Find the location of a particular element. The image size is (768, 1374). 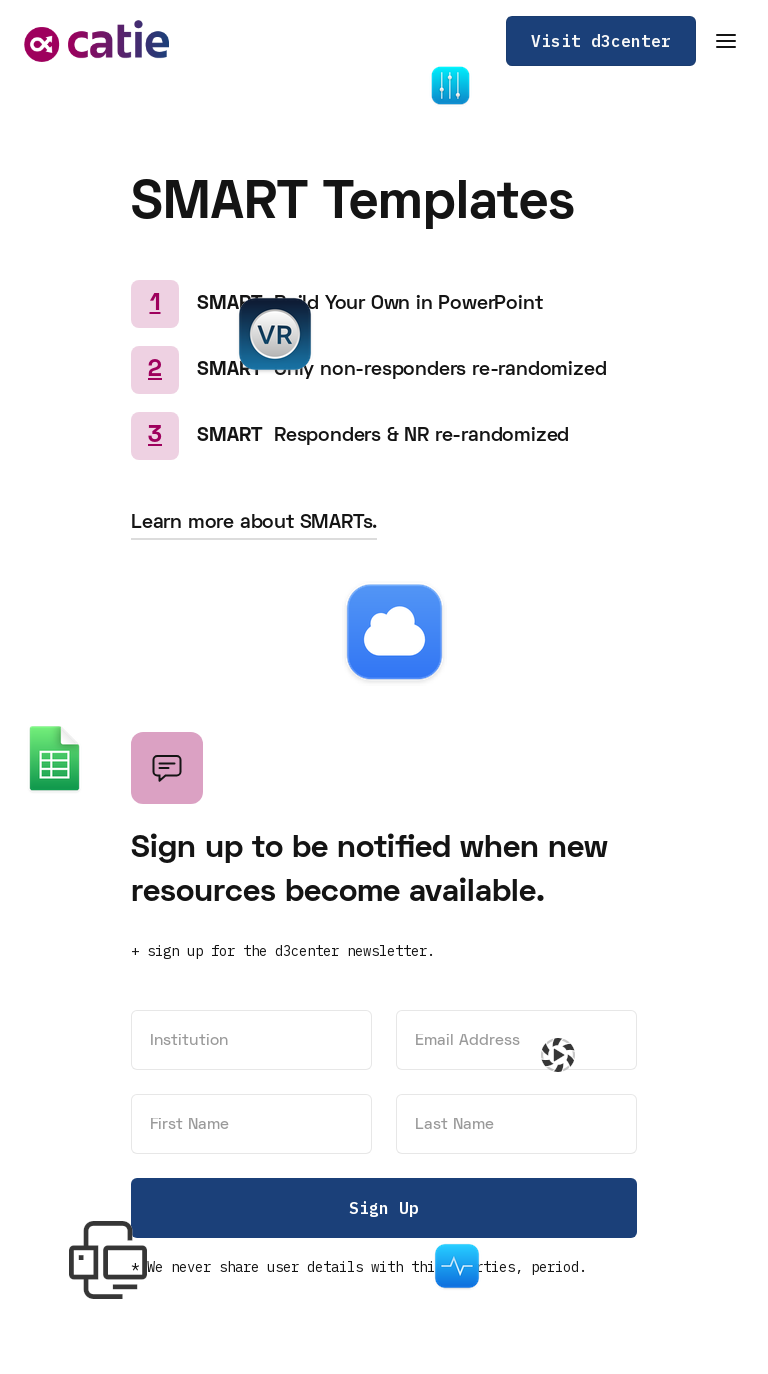

launch VR monitor application is located at coordinates (275, 334).